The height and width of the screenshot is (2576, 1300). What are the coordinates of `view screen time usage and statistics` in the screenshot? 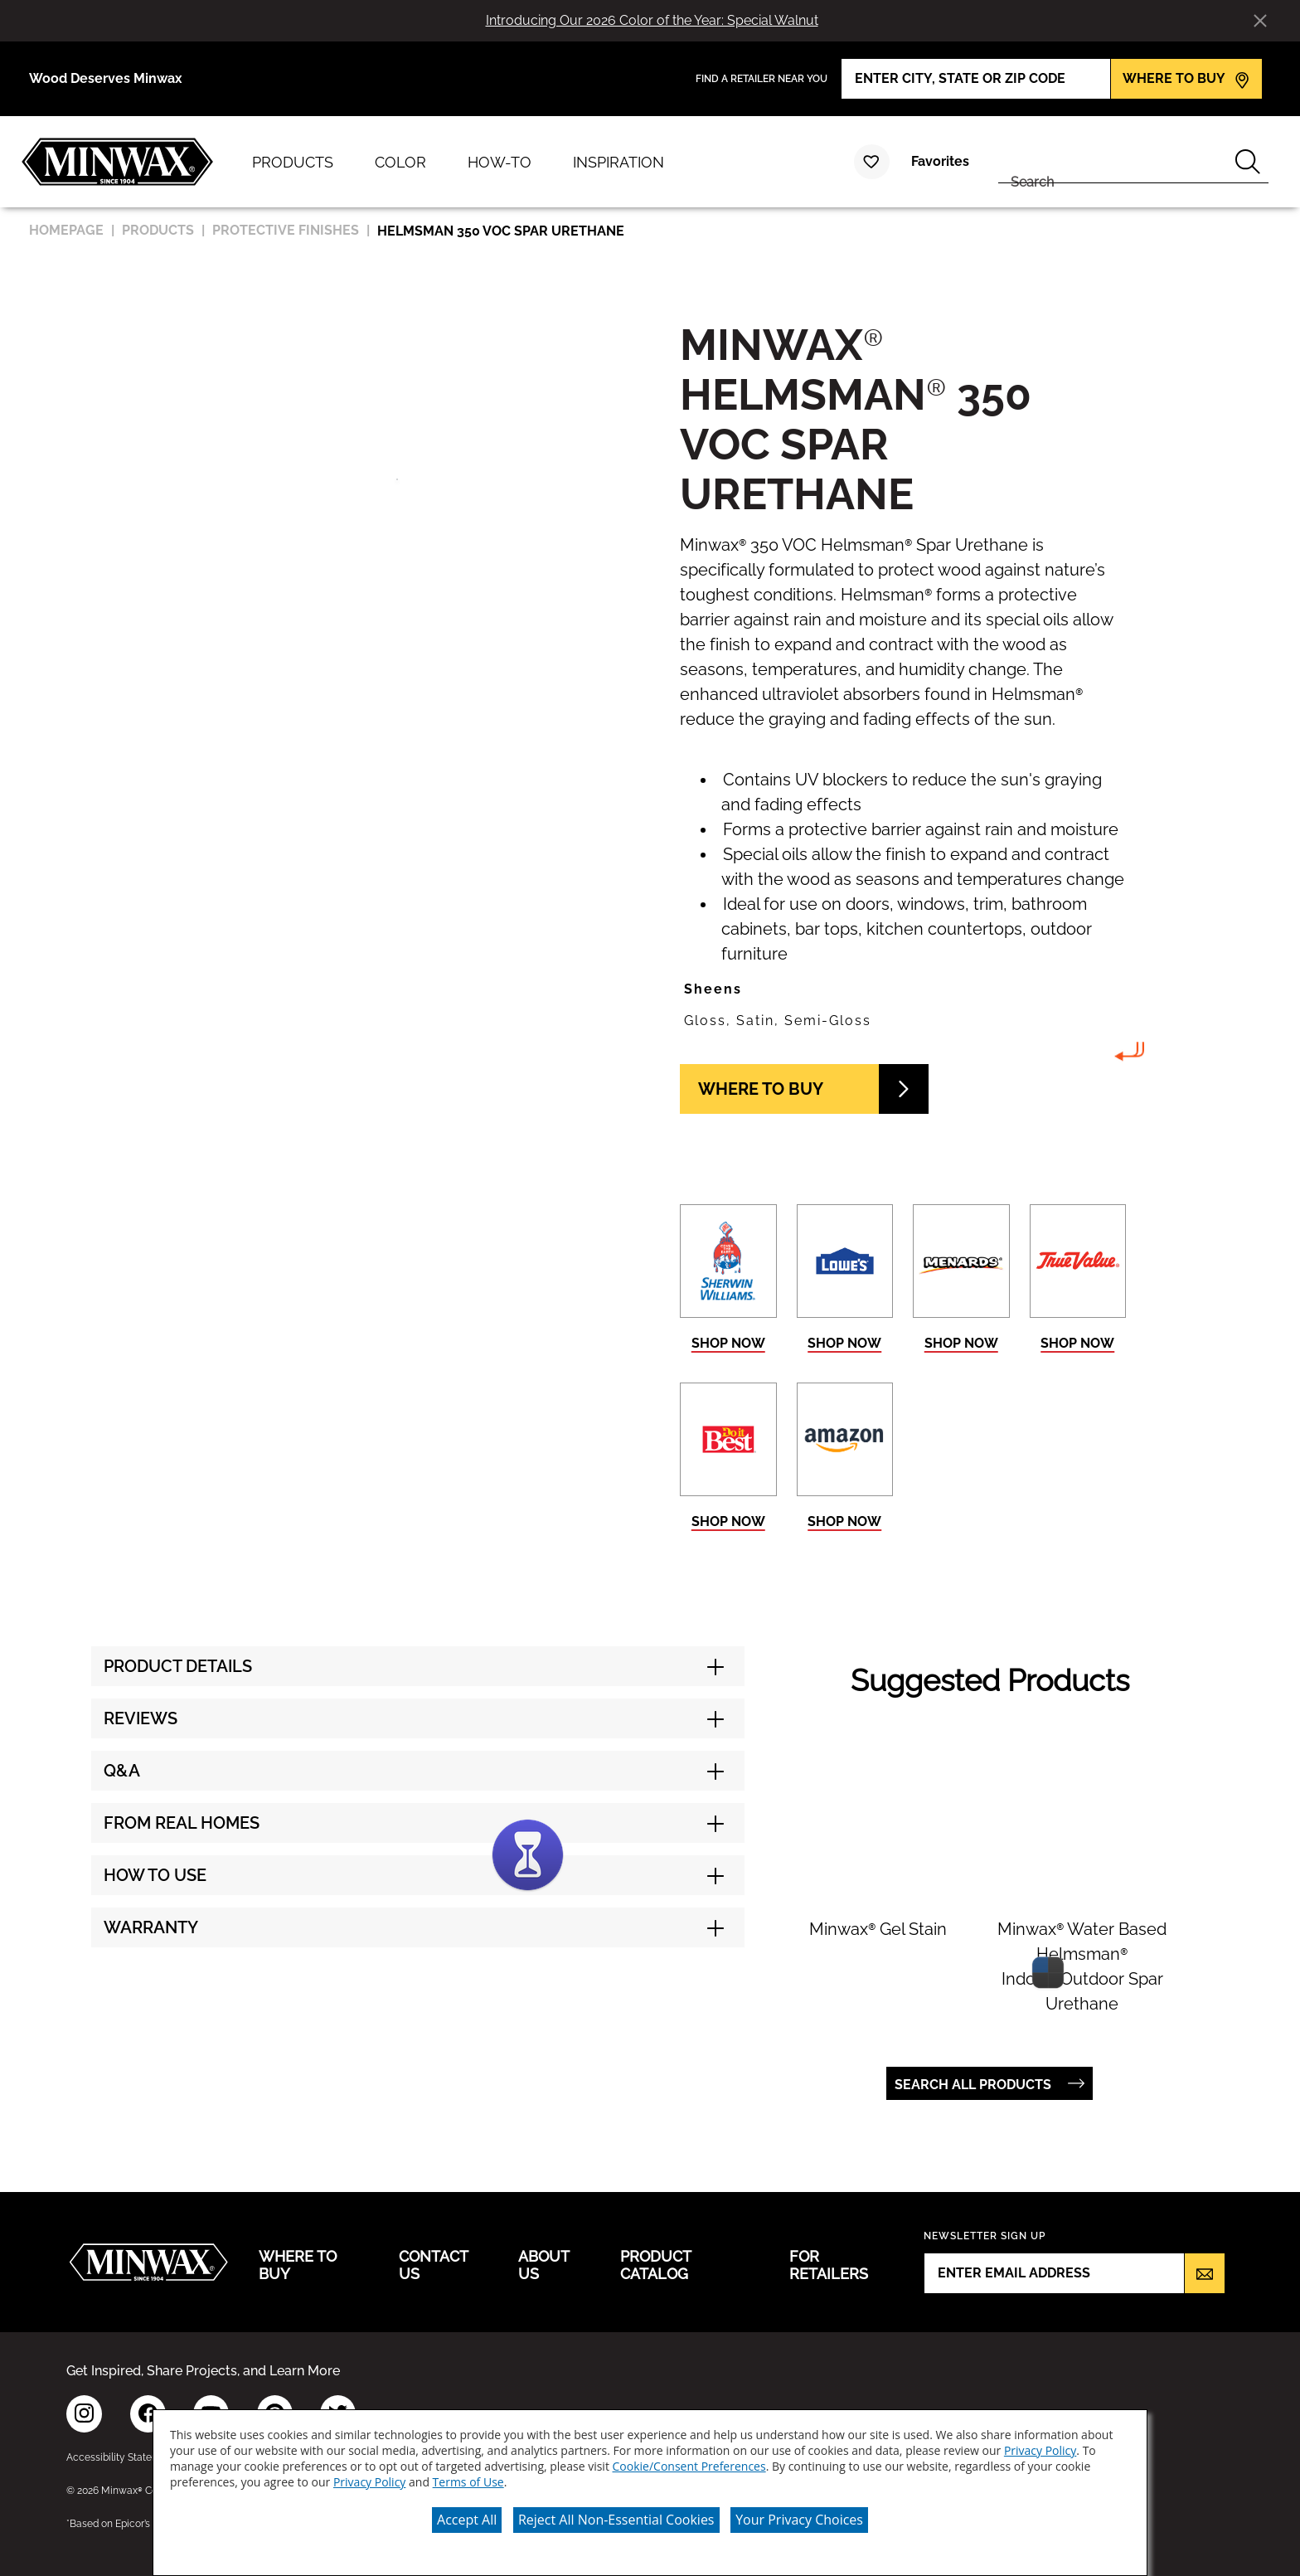 It's located at (527, 1854).